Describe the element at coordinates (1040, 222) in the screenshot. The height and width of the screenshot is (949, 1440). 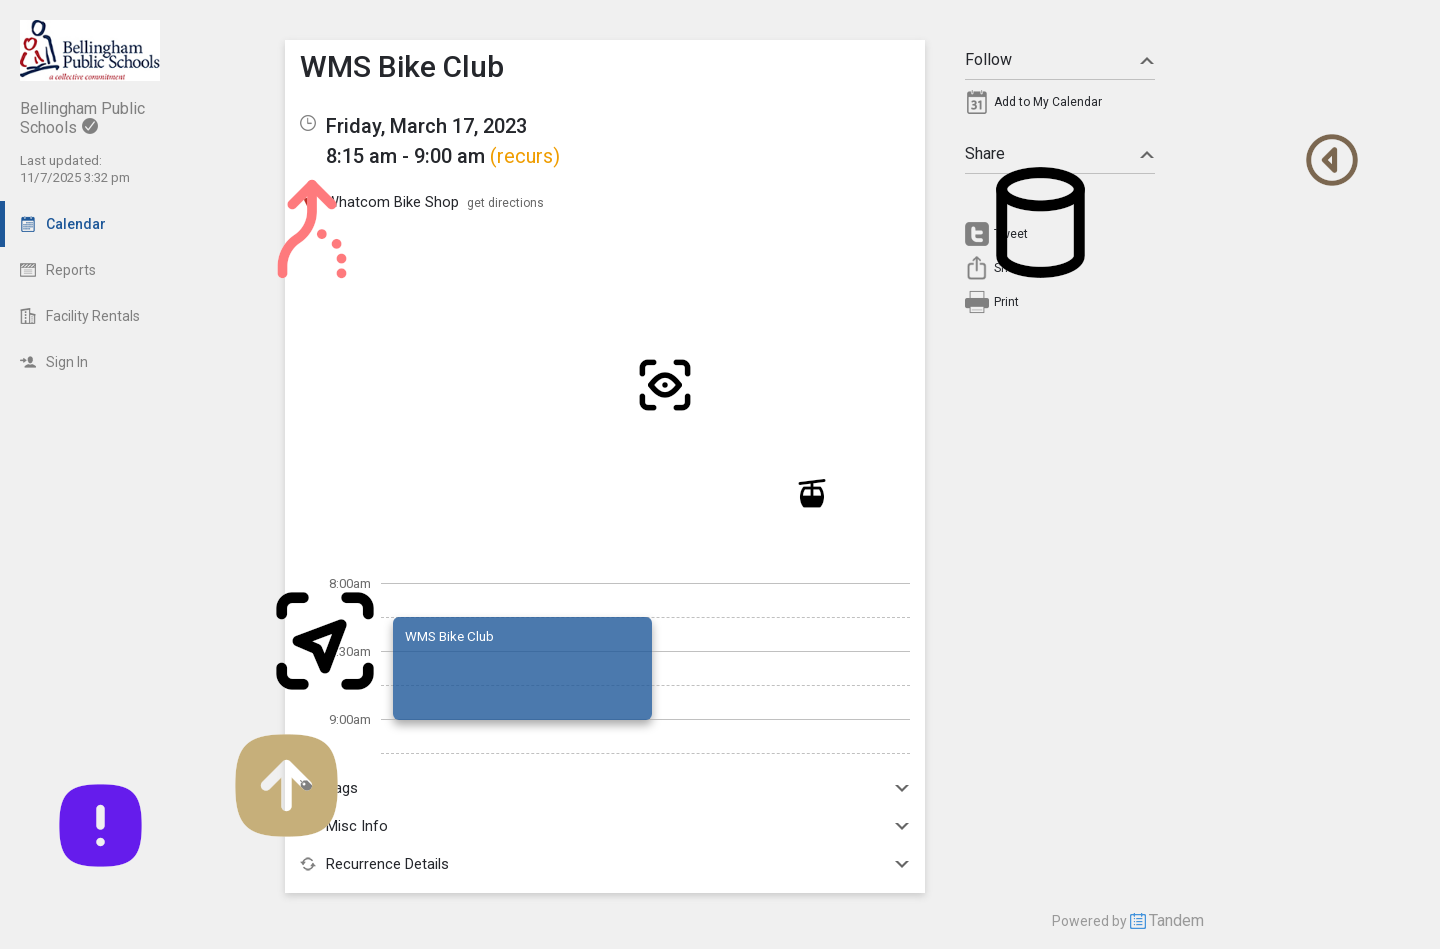
I see `access database or storage` at that location.